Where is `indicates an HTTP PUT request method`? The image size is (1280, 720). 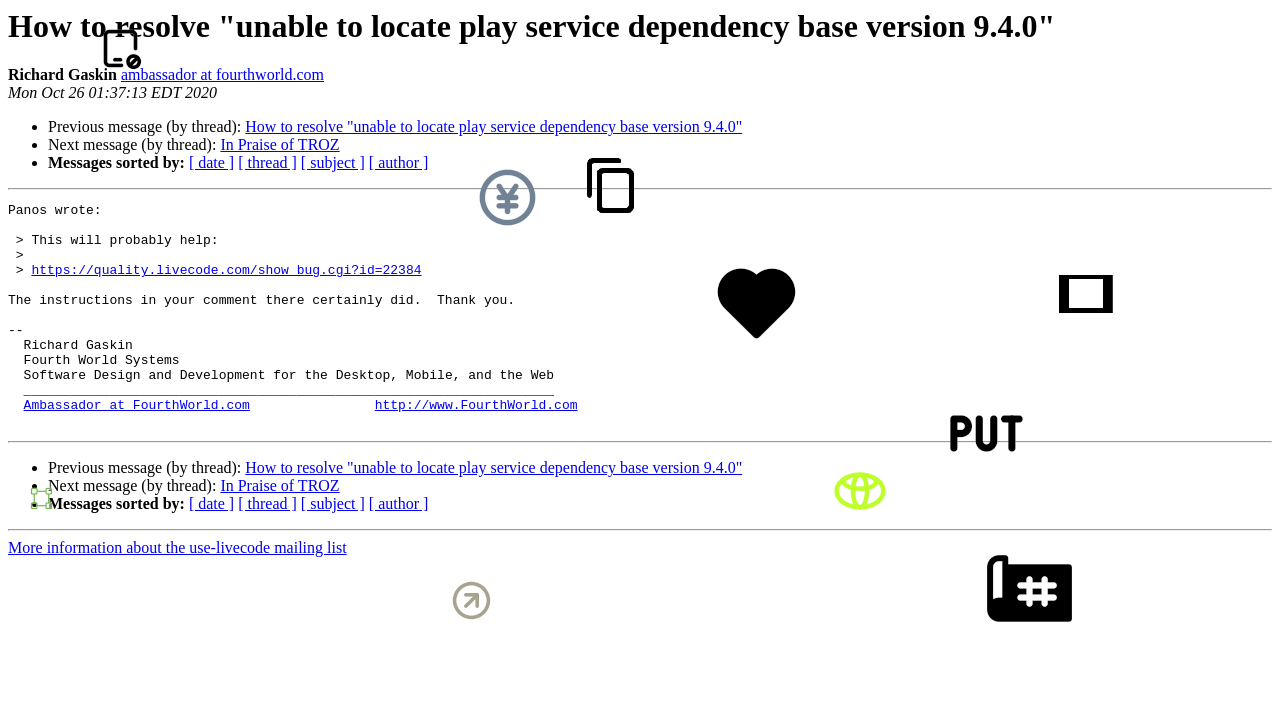
indicates an HTTP PUT request method is located at coordinates (986, 433).